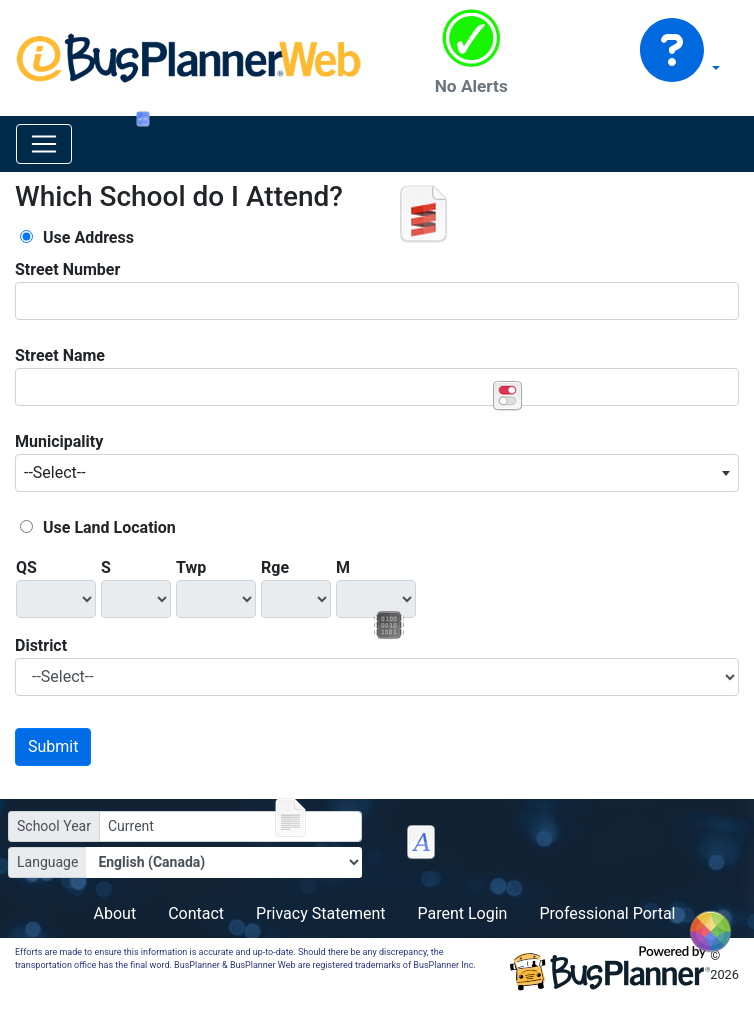 The image size is (754, 1014). What do you see at coordinates (290, 817) in the screenshot?
I see `open a plain text file` at bounding box center [290, 817].